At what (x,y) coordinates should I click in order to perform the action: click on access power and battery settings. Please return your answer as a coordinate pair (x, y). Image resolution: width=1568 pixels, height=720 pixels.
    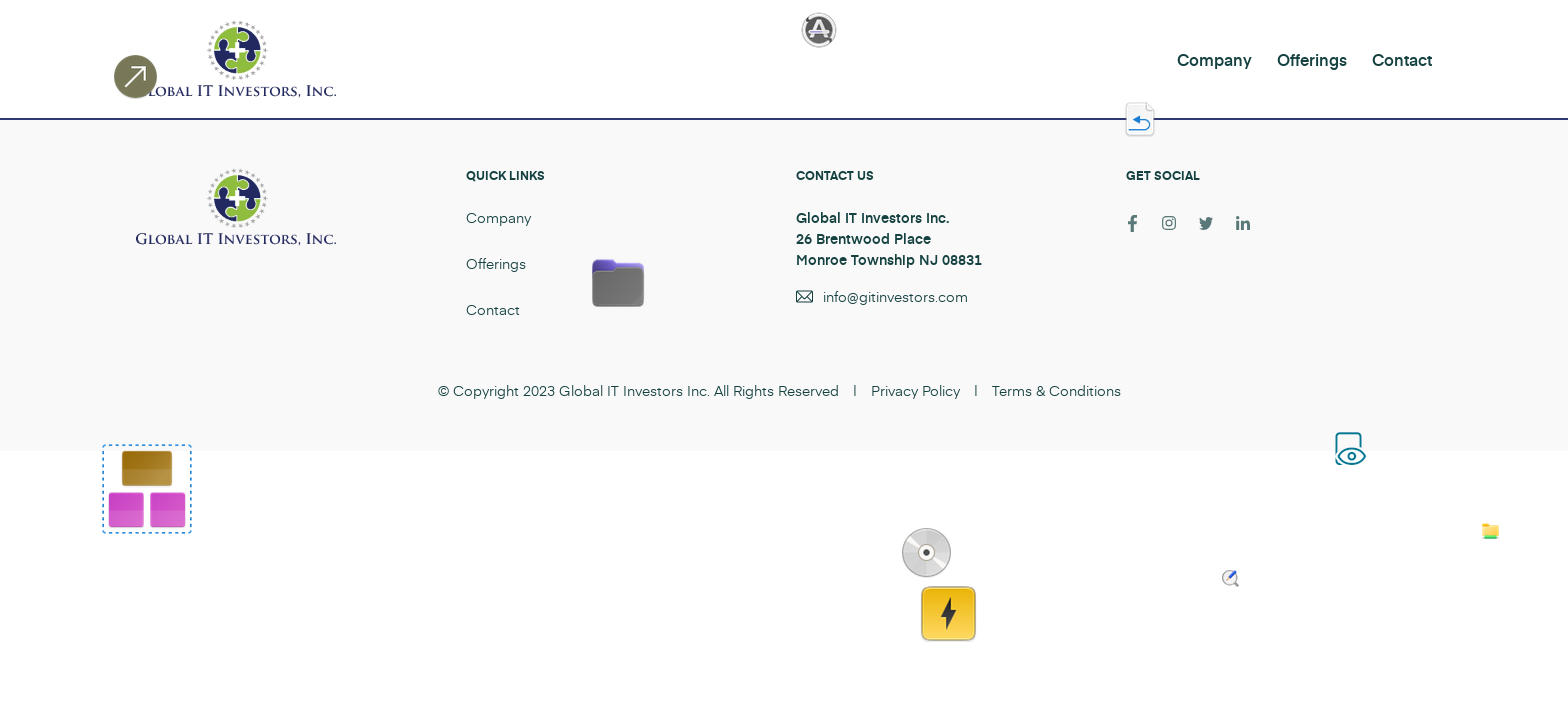
    Looking at the image, I should click on (948, 613).